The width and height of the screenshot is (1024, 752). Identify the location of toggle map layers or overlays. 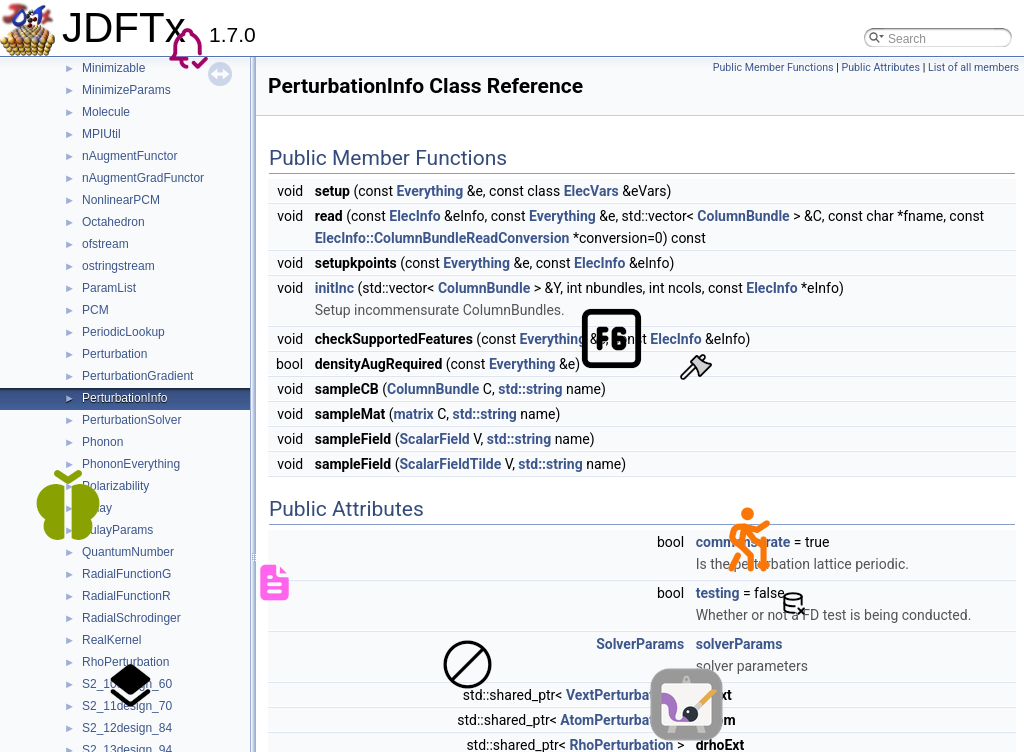
(130, 686).